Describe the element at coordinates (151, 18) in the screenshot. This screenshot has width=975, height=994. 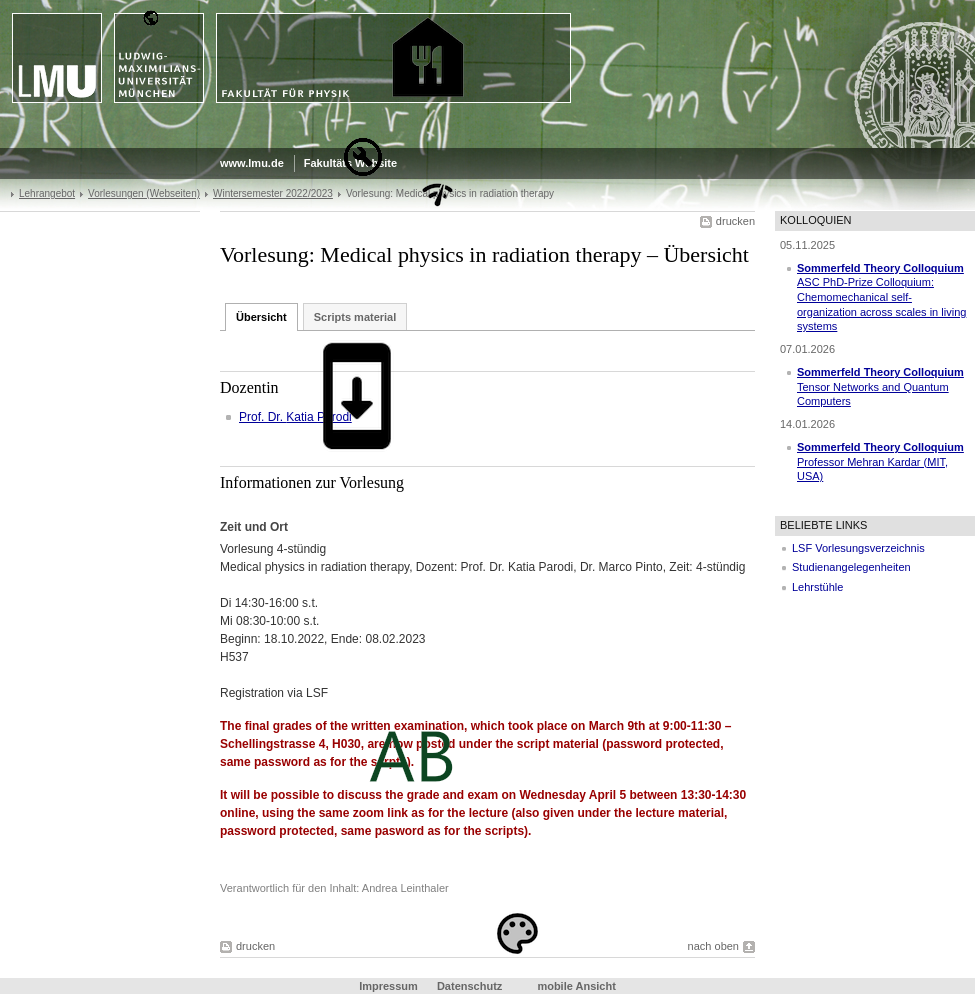
I see `access public or global content` at that location.